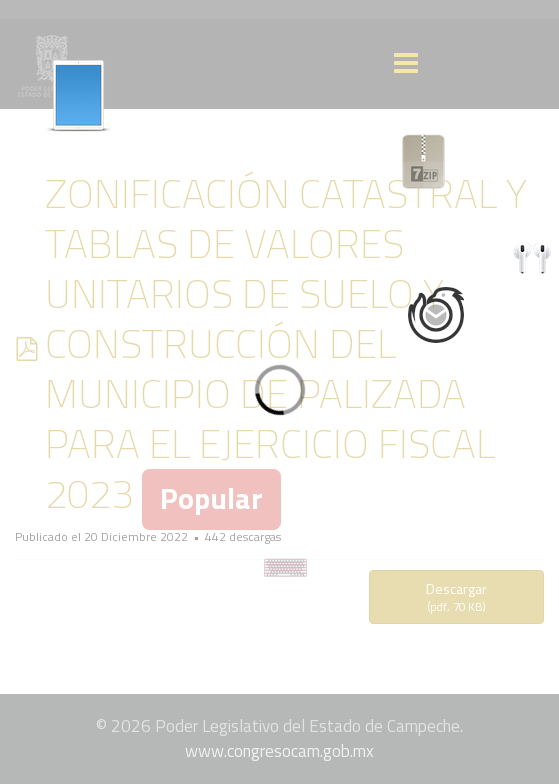  What do you see at coordinates (436, 315) in the screenshot?
I see `open thunderbird email client` at bounding box center [436, 315].